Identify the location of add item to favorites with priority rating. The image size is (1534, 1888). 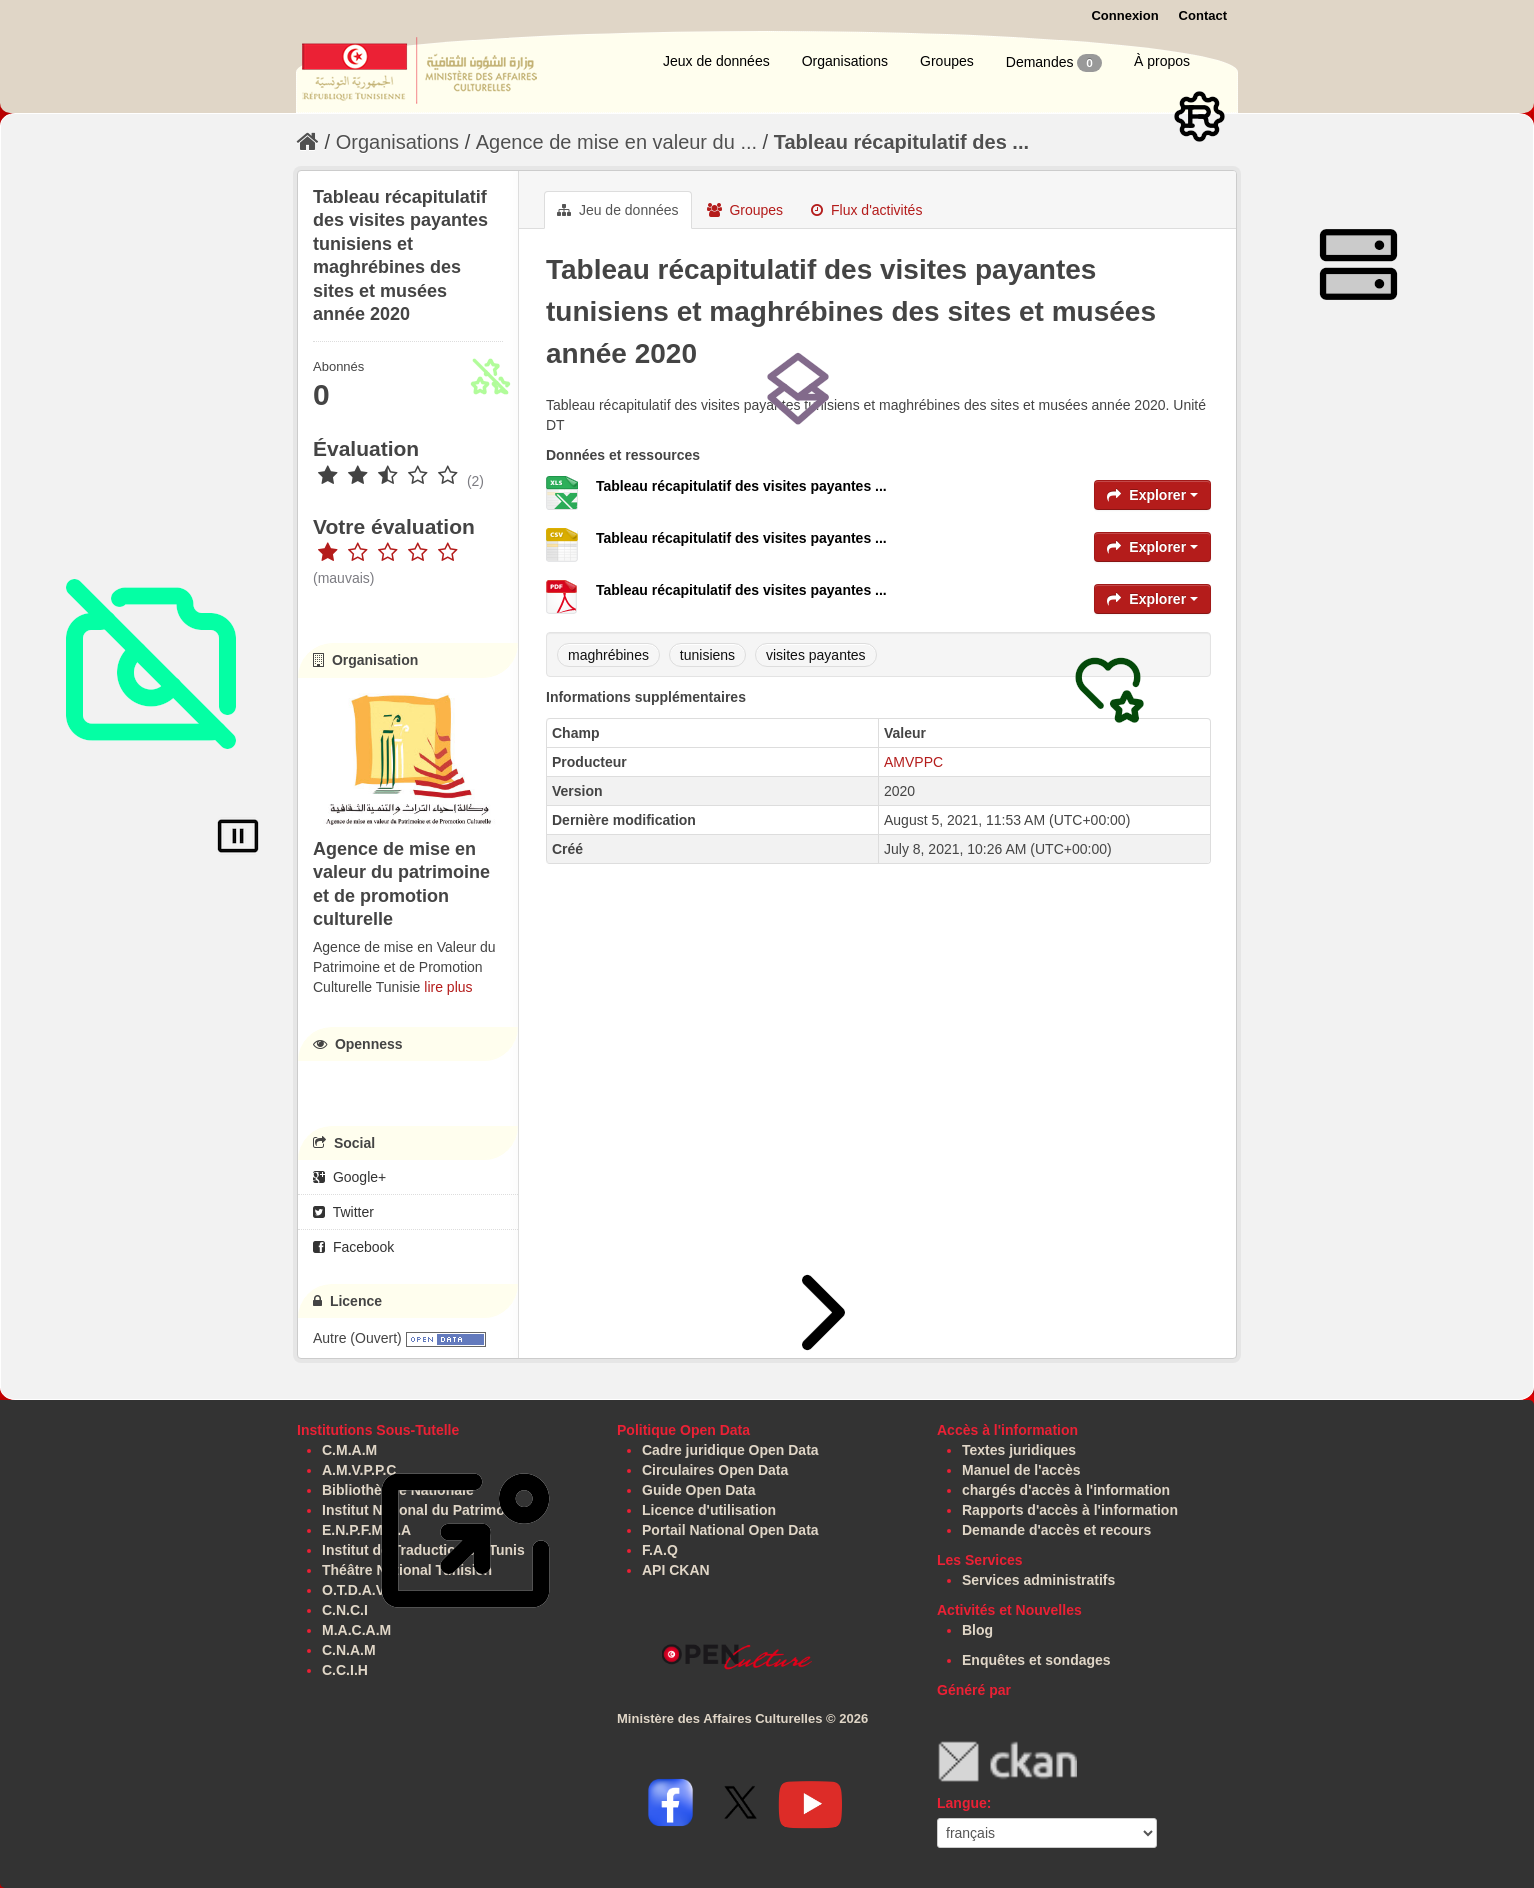
(1108, 687).